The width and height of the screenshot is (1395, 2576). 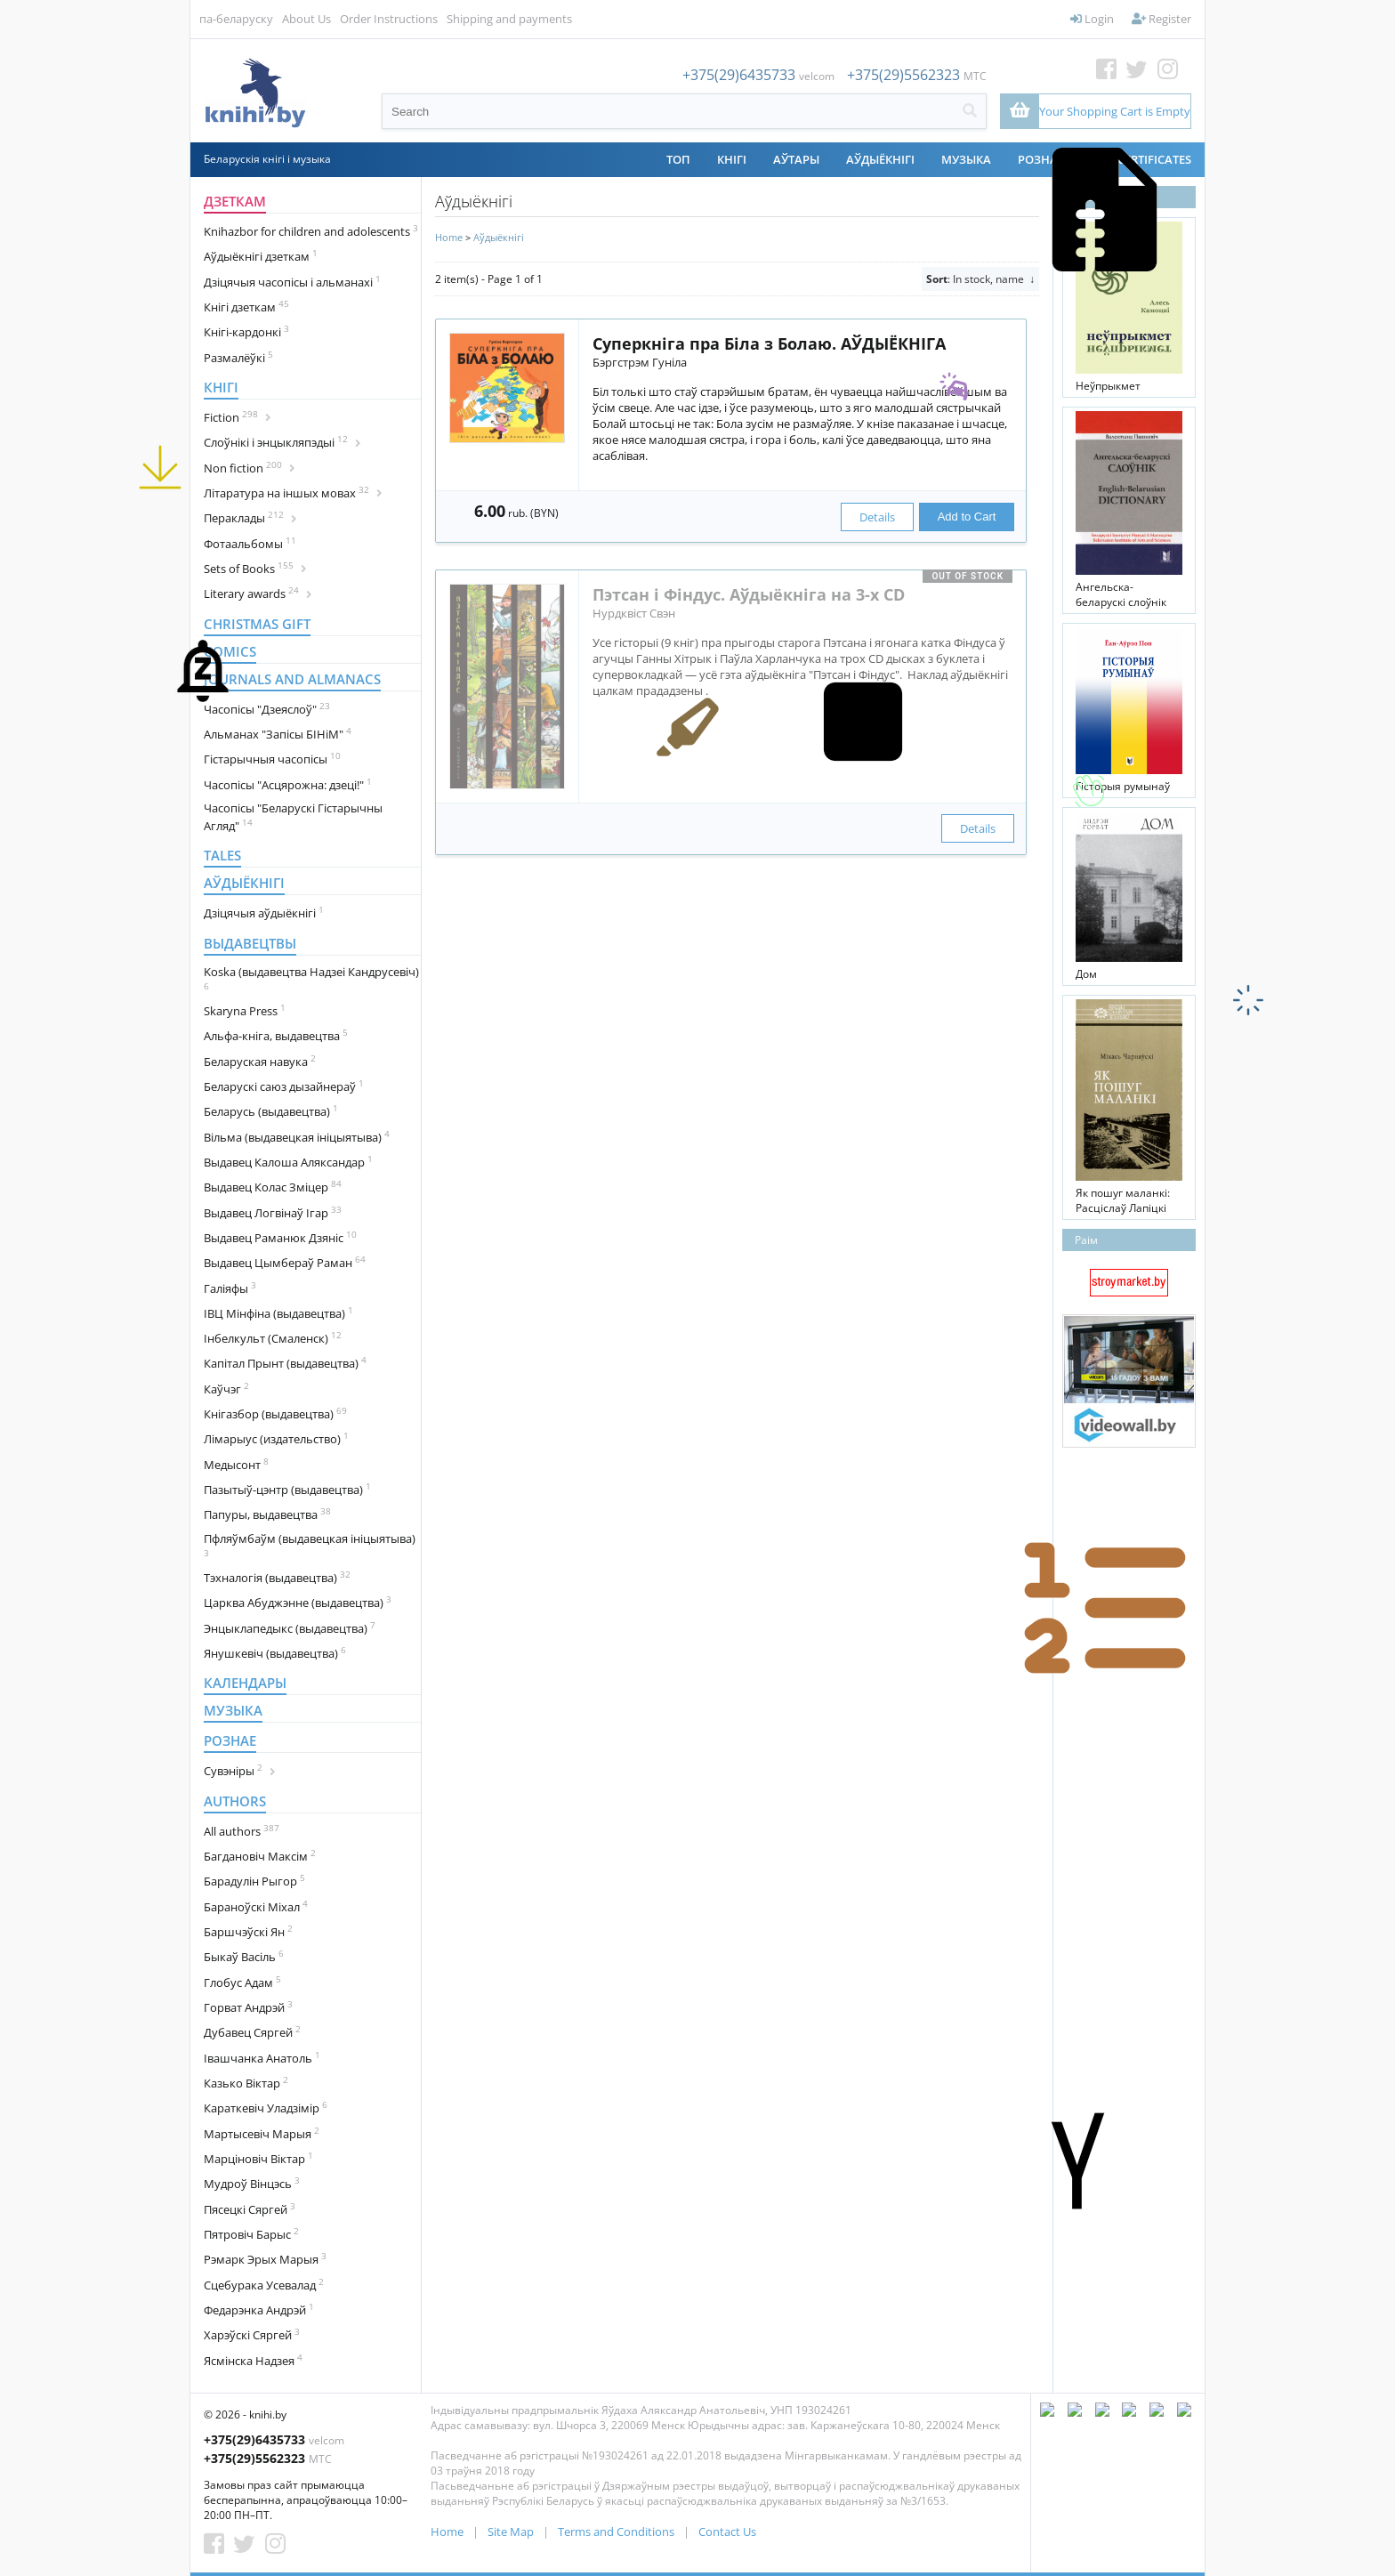 What do you see at coordinates (1088, 790) in the screenshot?
I see `greet or welcome new users` at bounding box center [1088, 790].